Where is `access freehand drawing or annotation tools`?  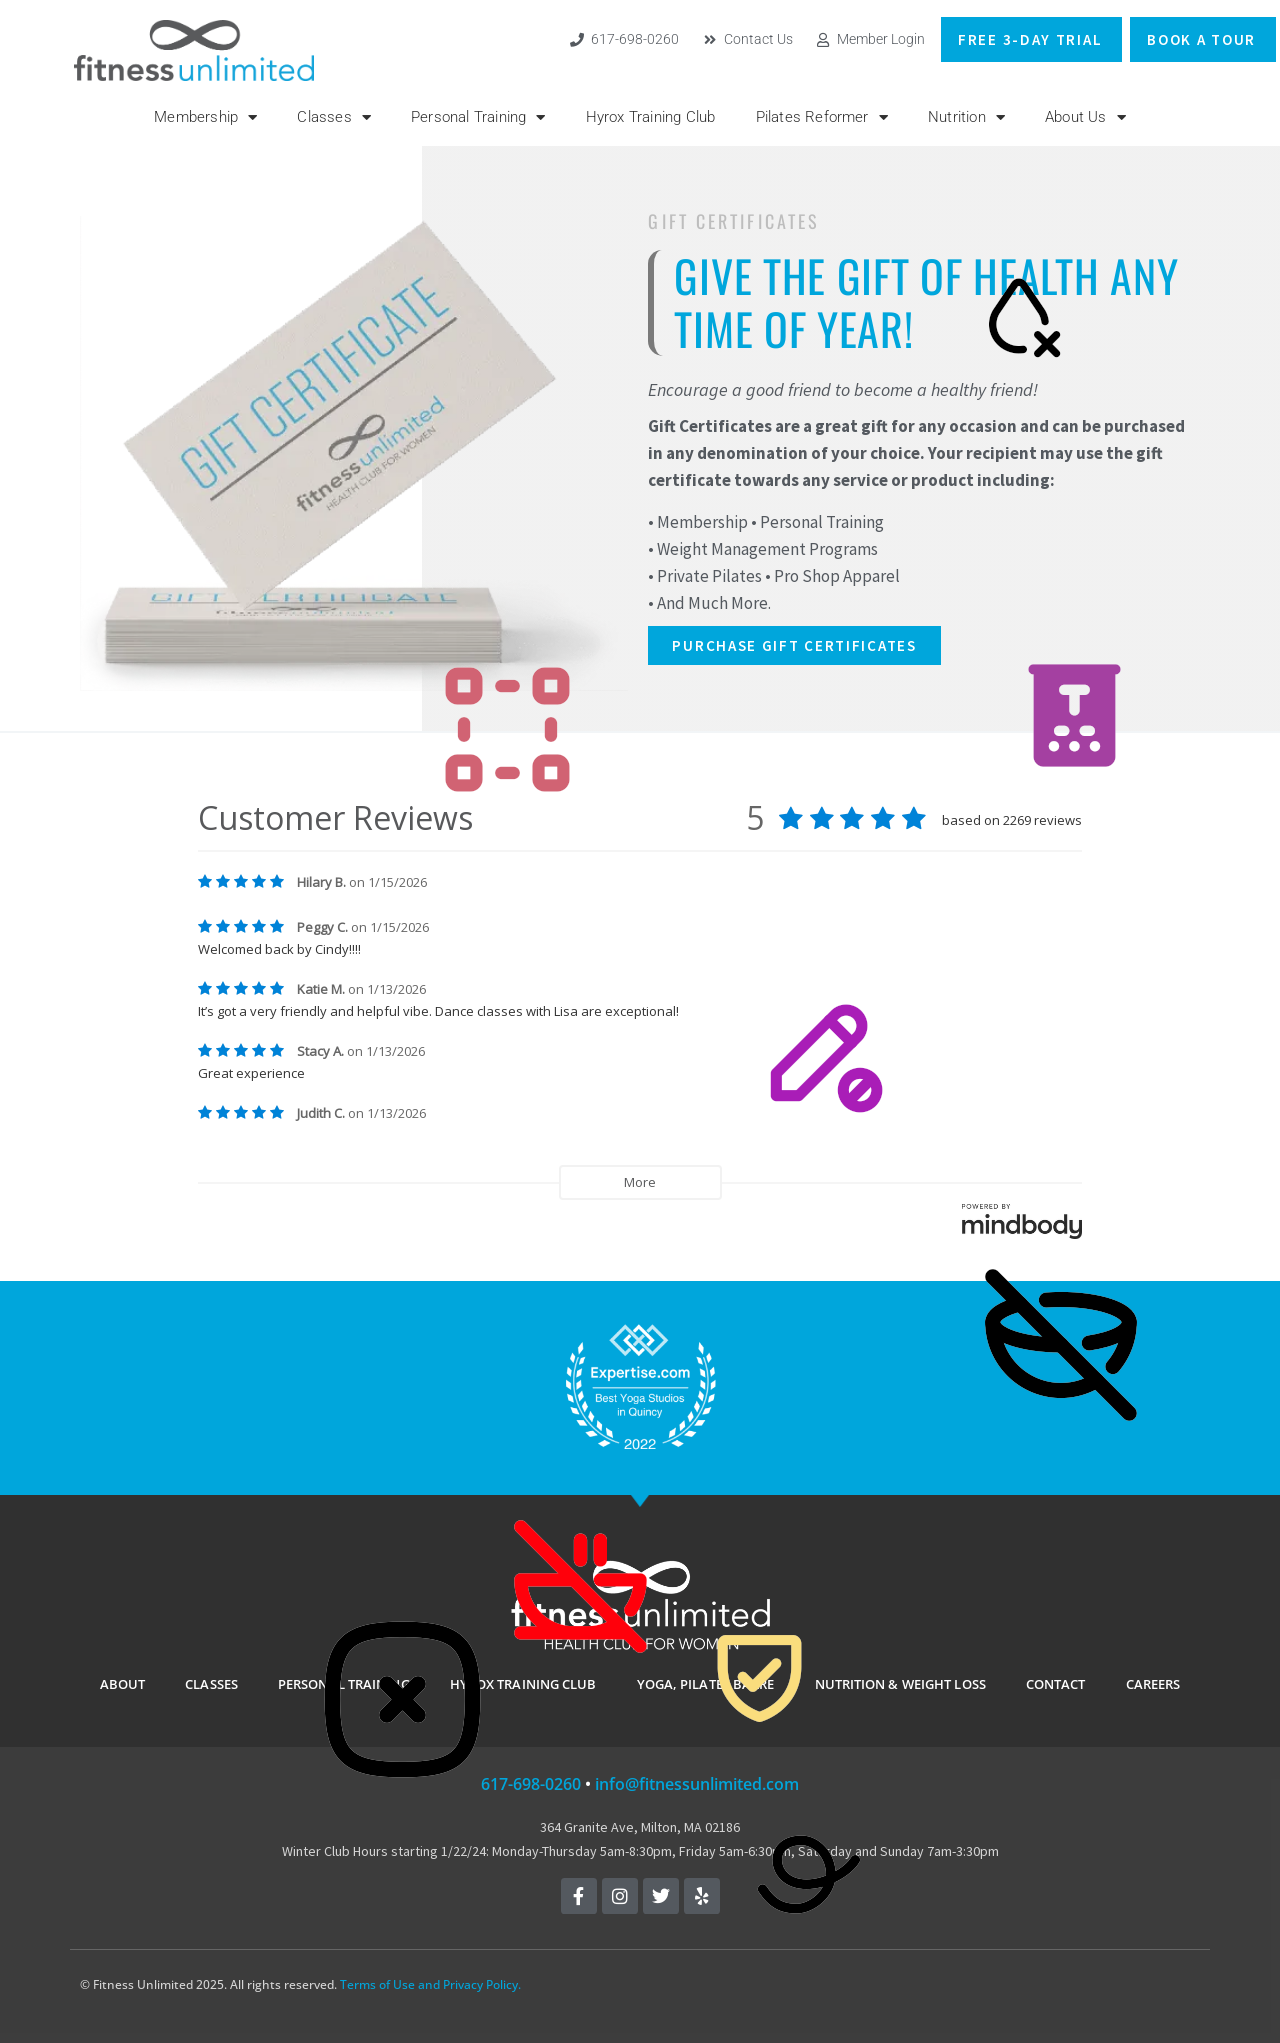 access freehand drawing or annotation tools is located at coordinates (806, 1874).